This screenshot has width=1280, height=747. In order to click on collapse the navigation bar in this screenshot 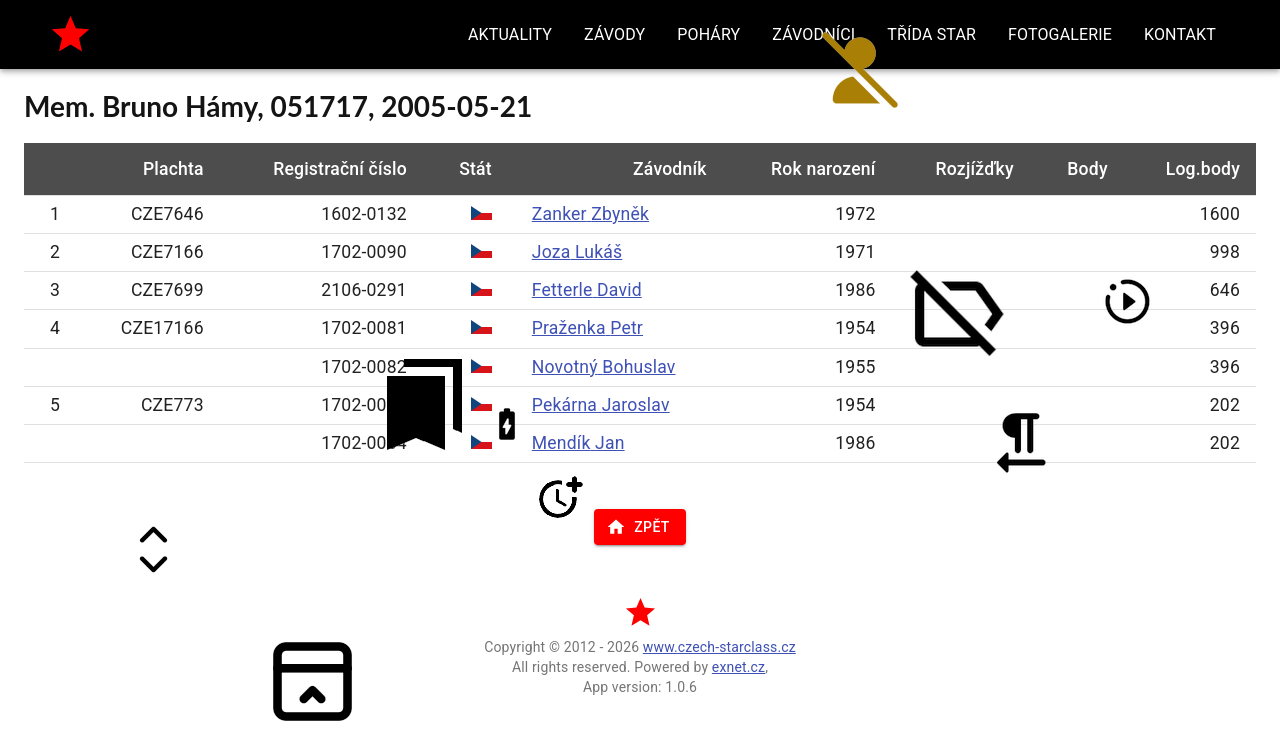, I will do `click(312, 681)`.